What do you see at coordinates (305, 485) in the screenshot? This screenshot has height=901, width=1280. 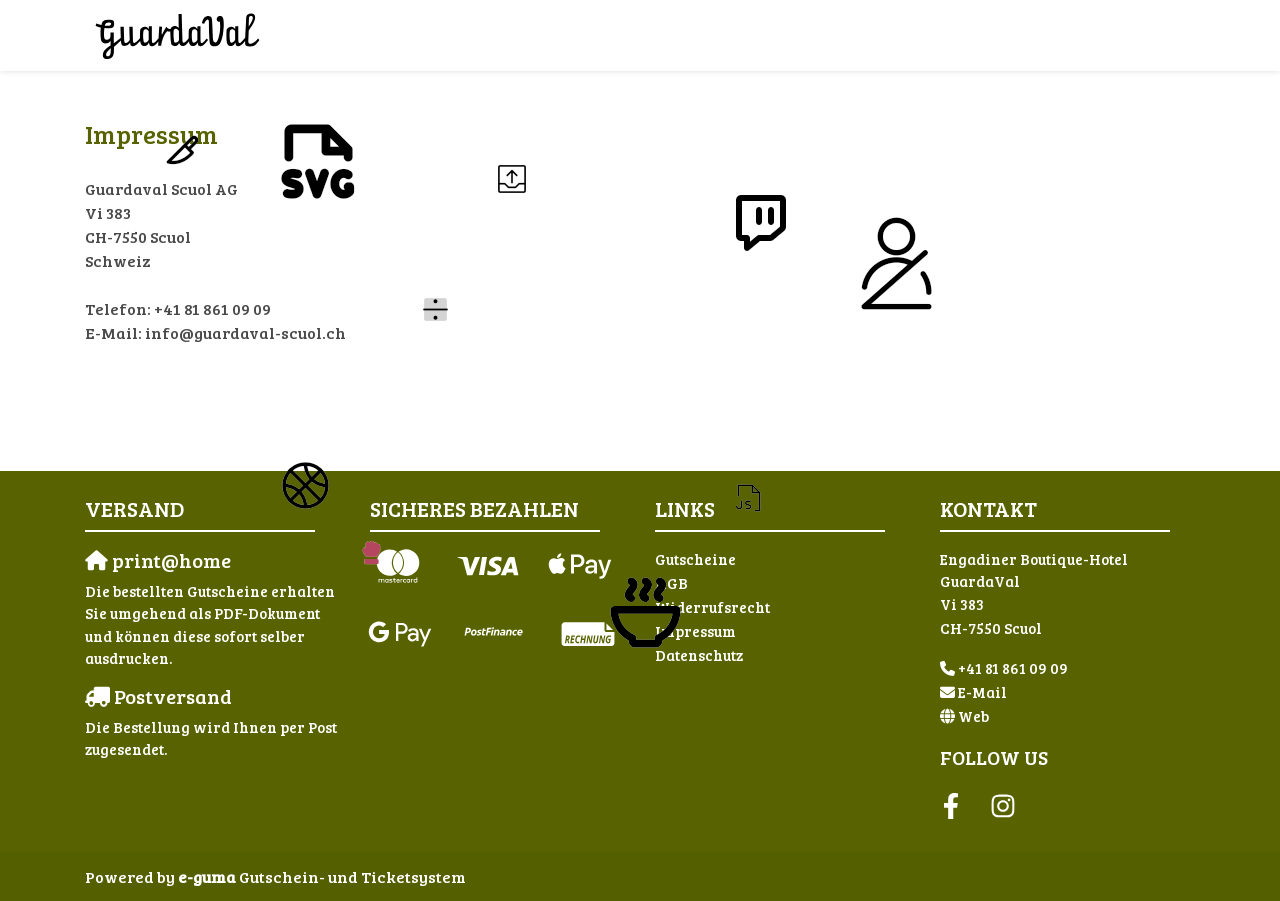 I see `access sports scores and updates` at bounding box center [305, 485].